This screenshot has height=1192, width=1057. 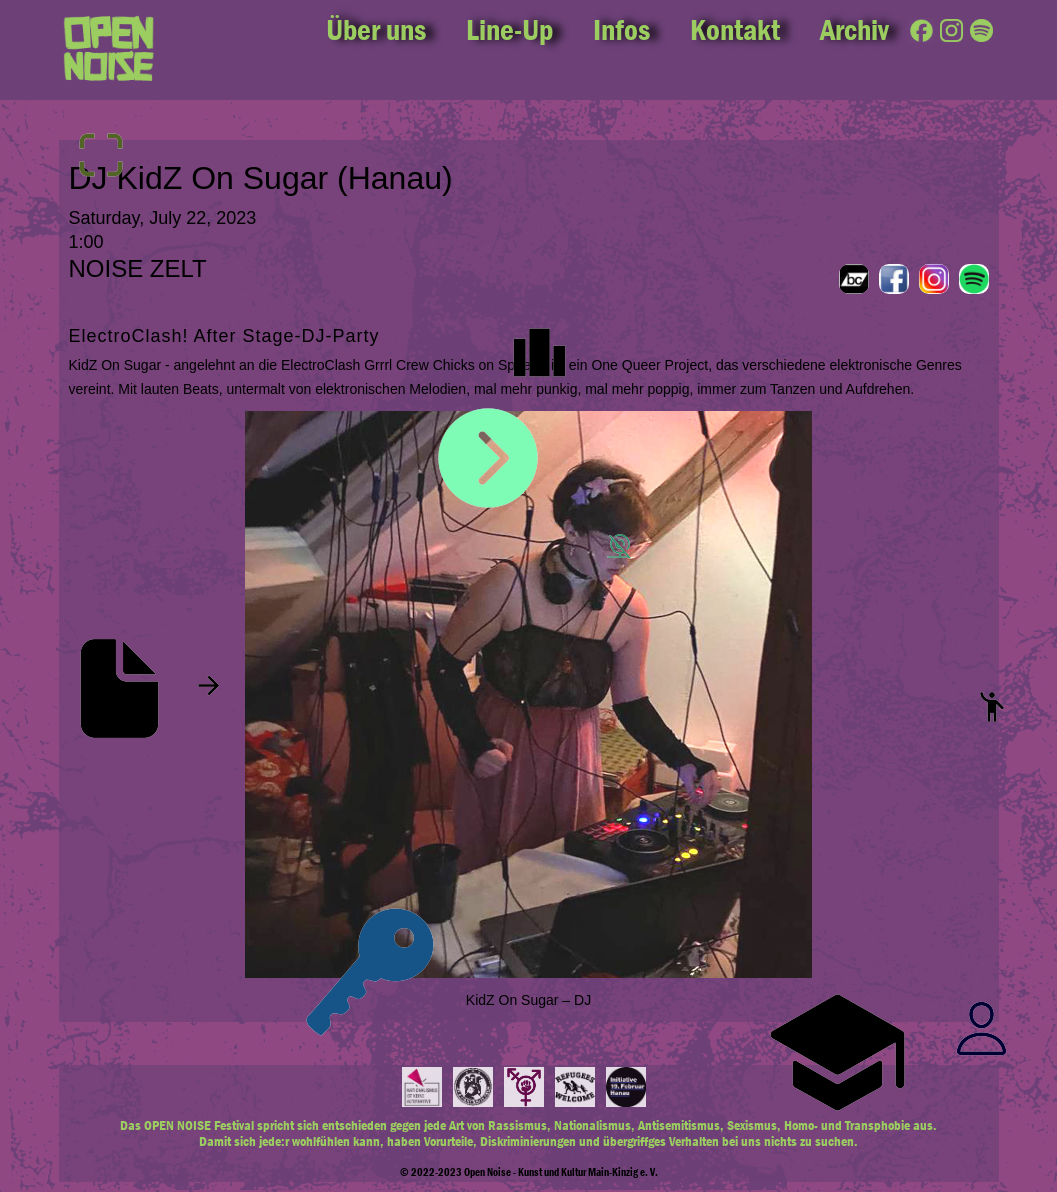 What do you see at coordinates (981, 1028) in the screenshot?
I see `view your profile` at bounding box center [981, 1028].